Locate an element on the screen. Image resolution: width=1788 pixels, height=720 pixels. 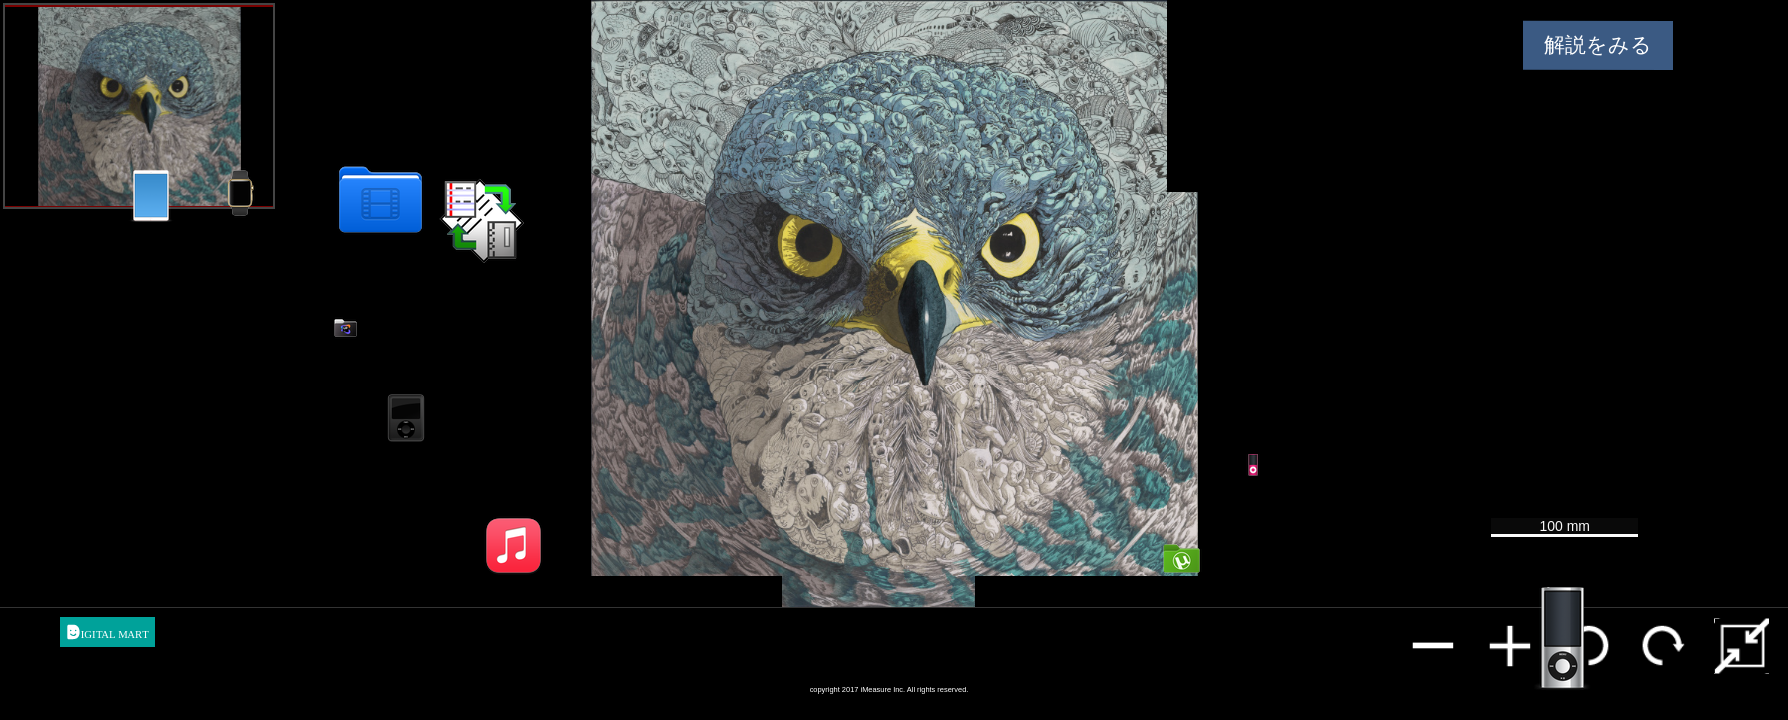
open your videos folder is located at coordinates (380, 199).